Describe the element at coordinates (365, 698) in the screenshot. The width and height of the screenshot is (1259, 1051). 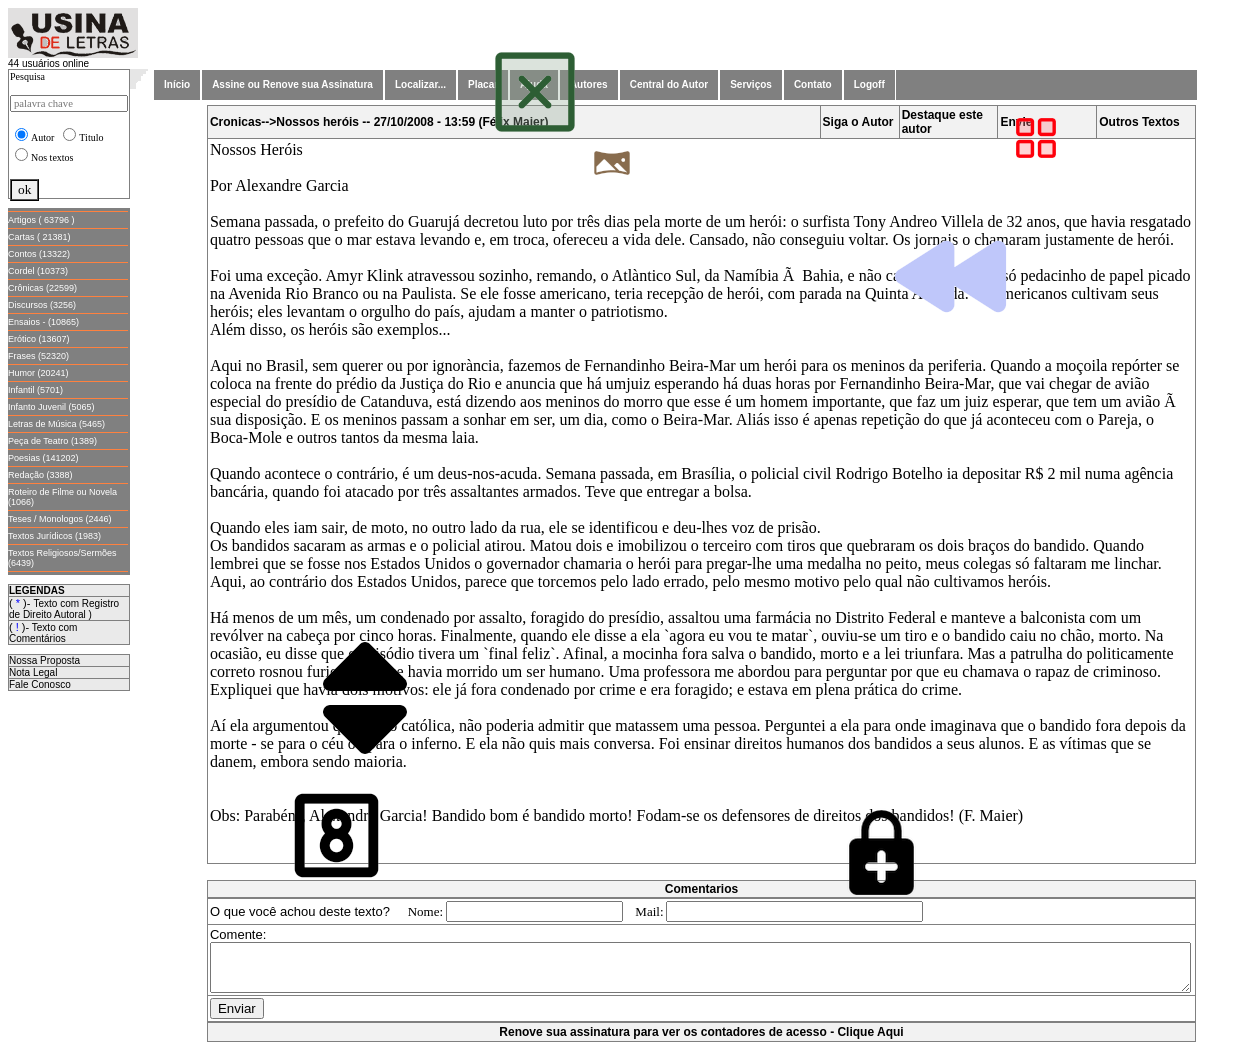
I see `sort items in no particular order` at that location.